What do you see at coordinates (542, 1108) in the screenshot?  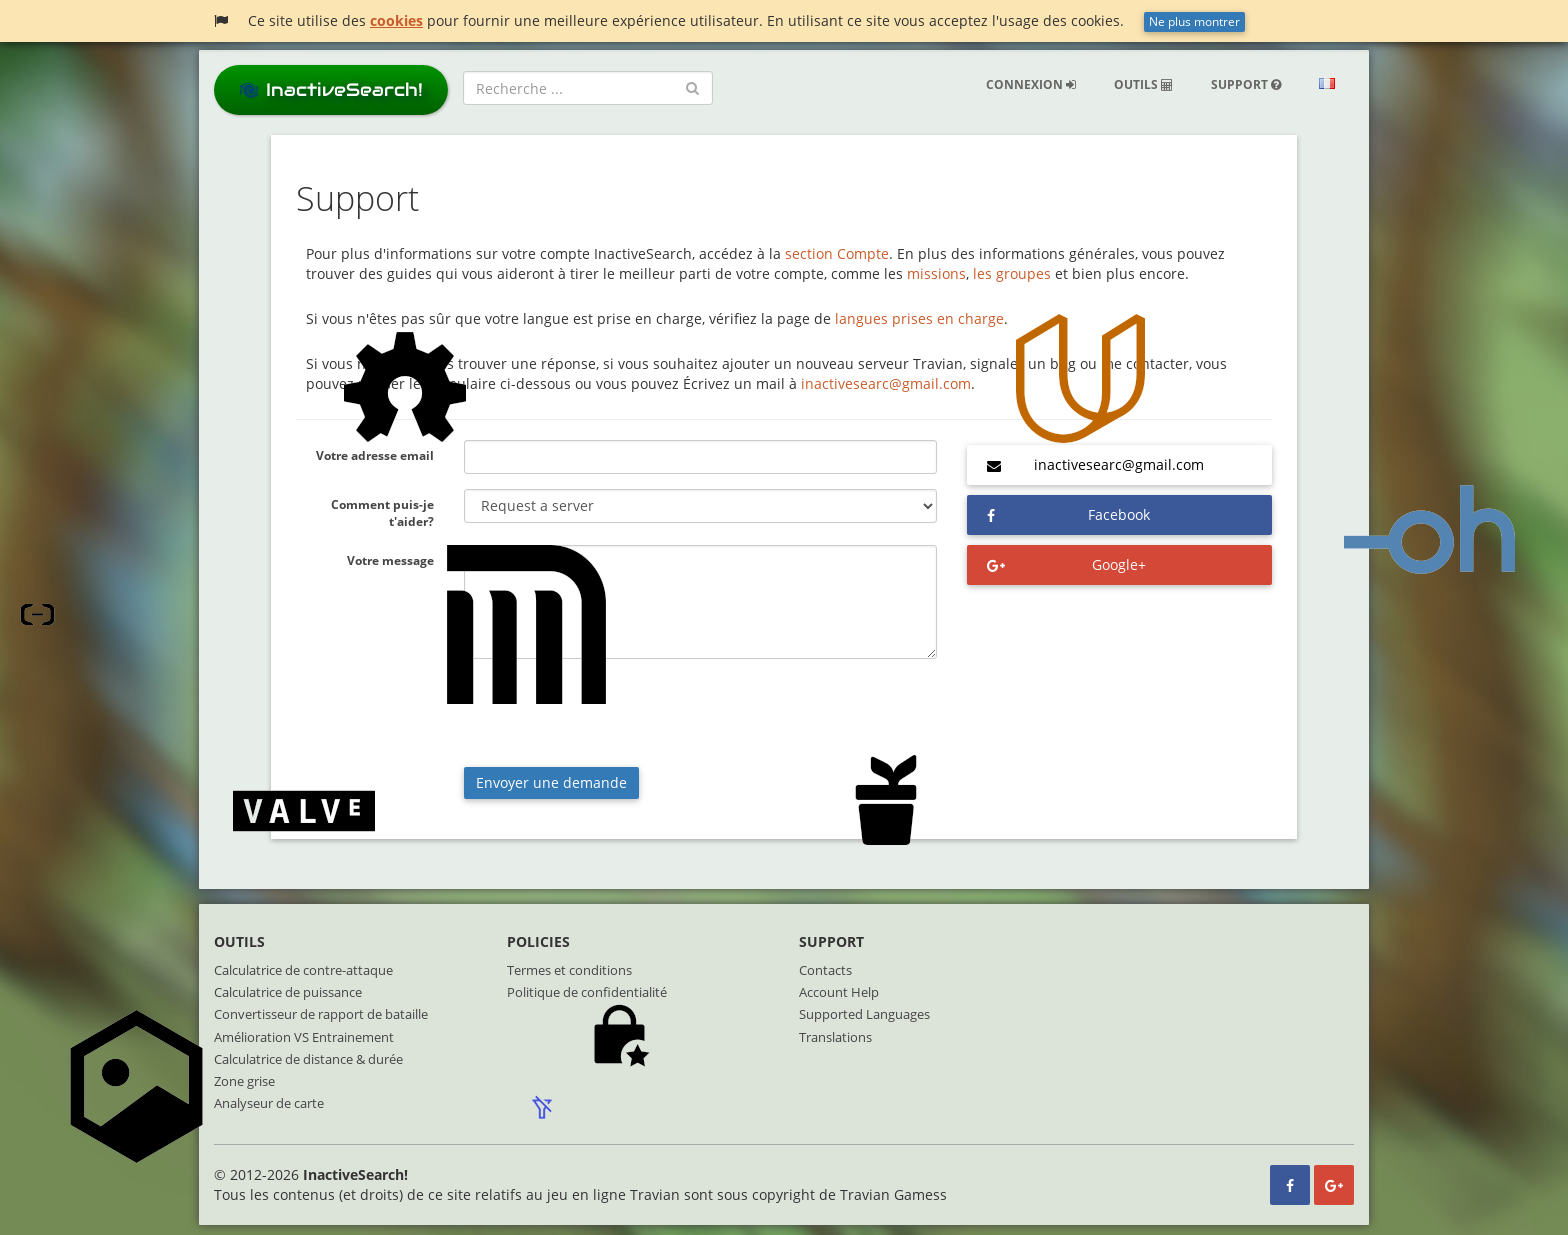 I see `clear all active filters` at bounding box center [542, 1108].